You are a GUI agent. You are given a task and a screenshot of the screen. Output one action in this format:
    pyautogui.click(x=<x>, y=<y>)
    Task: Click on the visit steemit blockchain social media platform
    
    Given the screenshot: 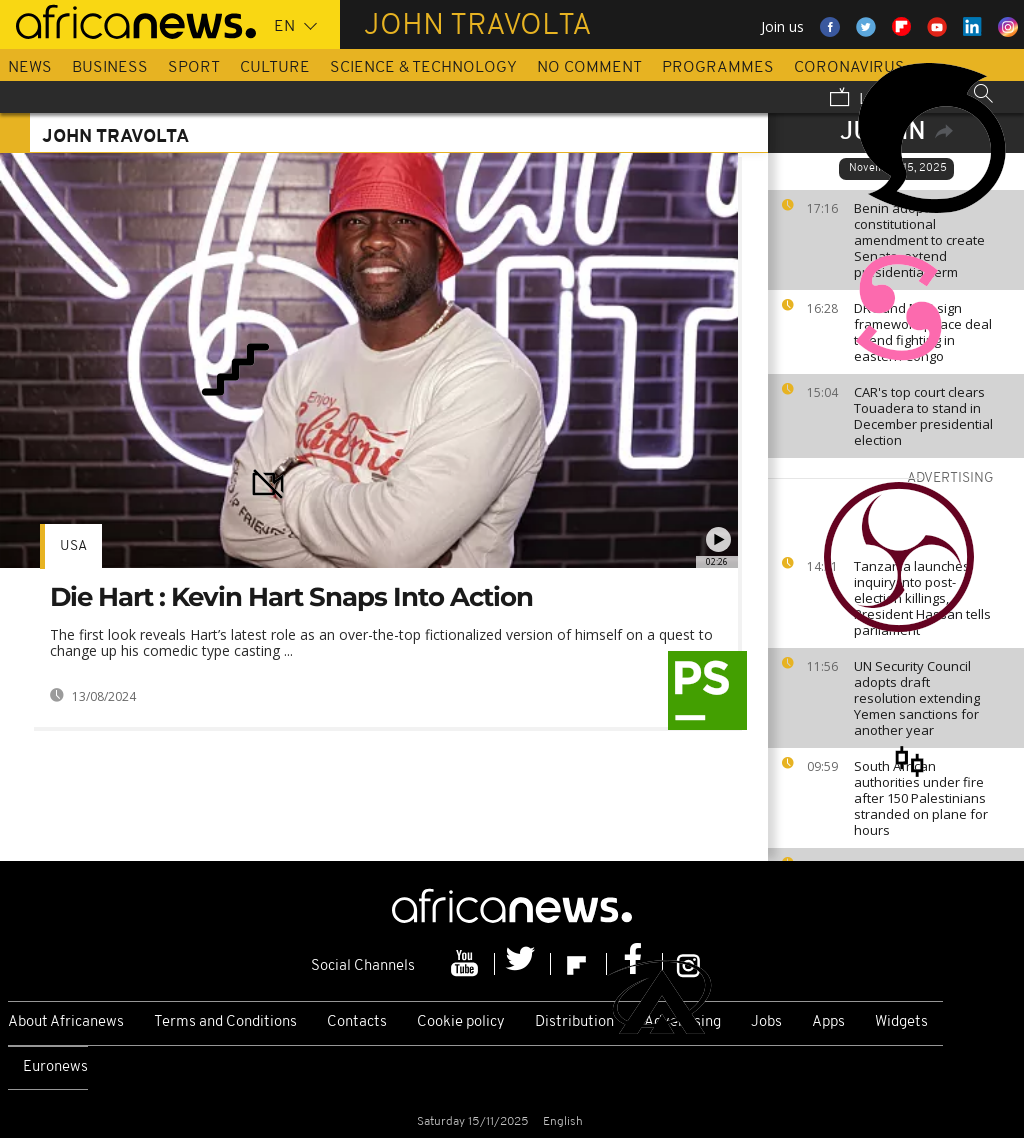 What is the action you would take?
    pyautogui.click(x=932, y=138)
    